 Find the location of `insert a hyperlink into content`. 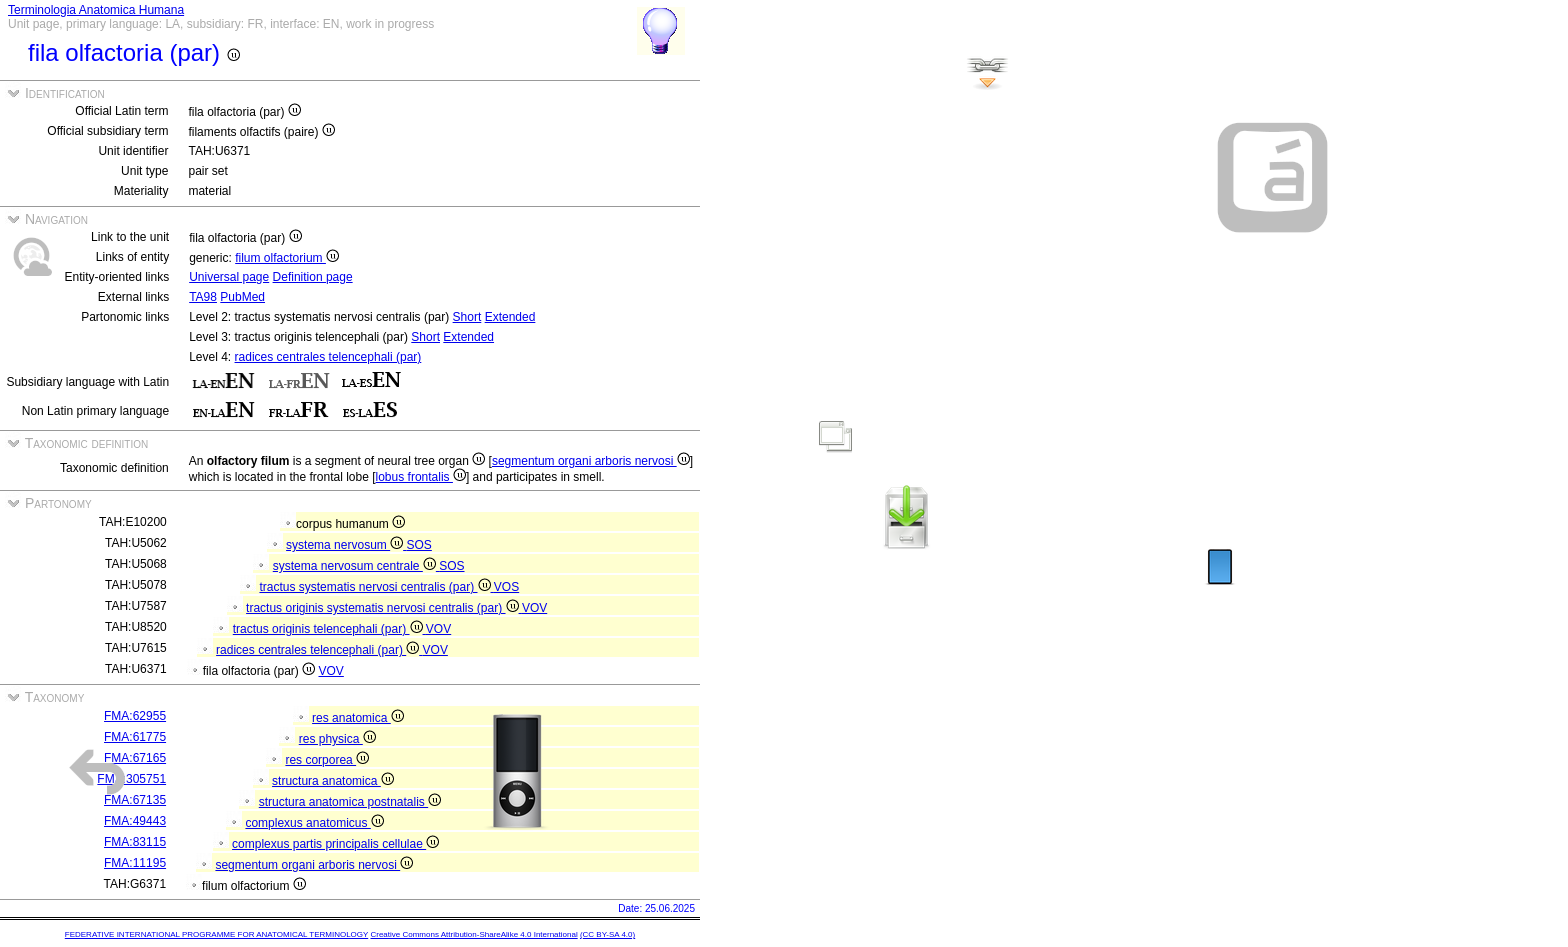

insert a hyperlink into content is located at coordinates (987, 68).